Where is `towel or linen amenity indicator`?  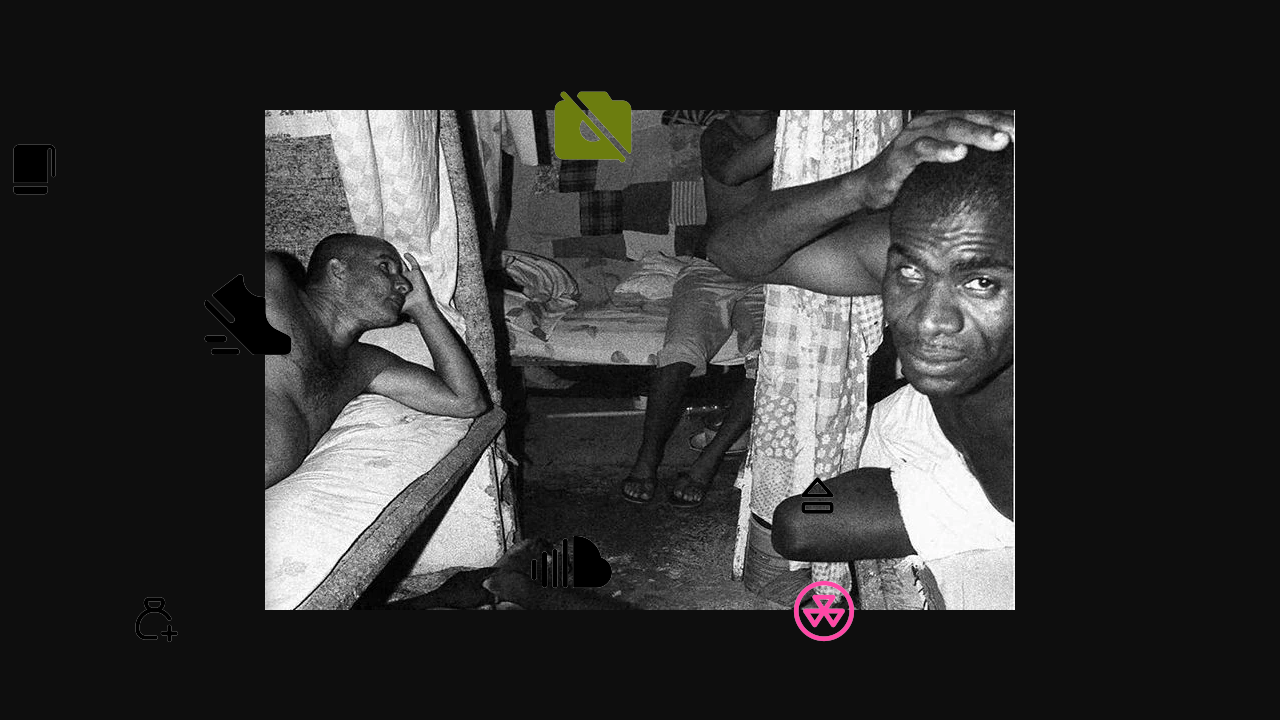 towel or linen amenity indicator is located at coordinates (32, 169).